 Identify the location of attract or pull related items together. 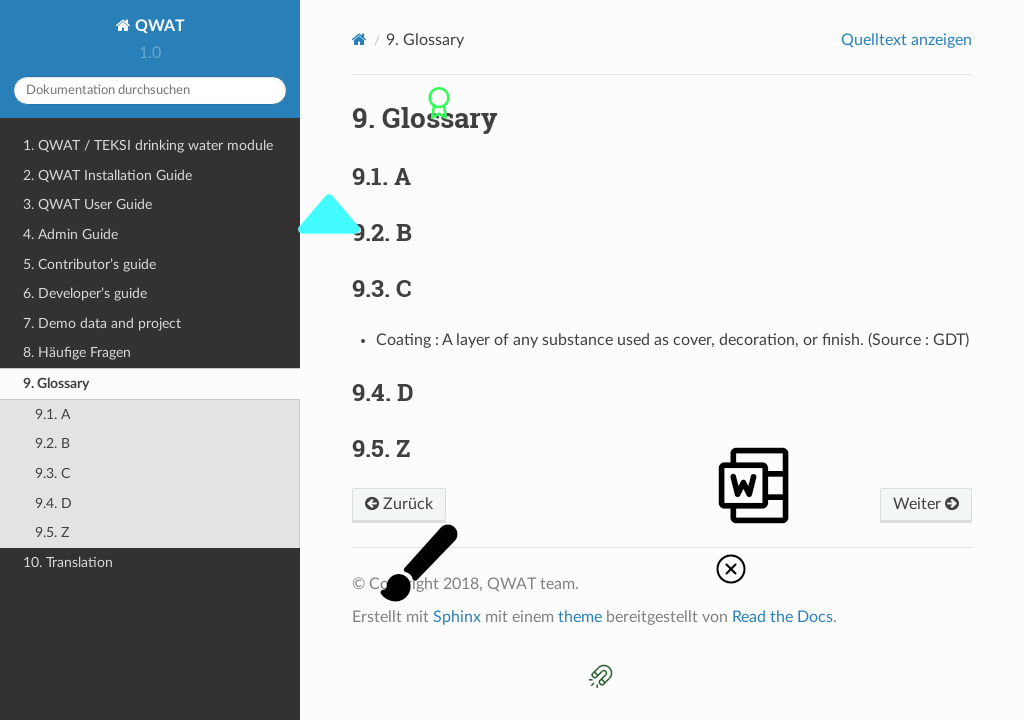
(600, 676).